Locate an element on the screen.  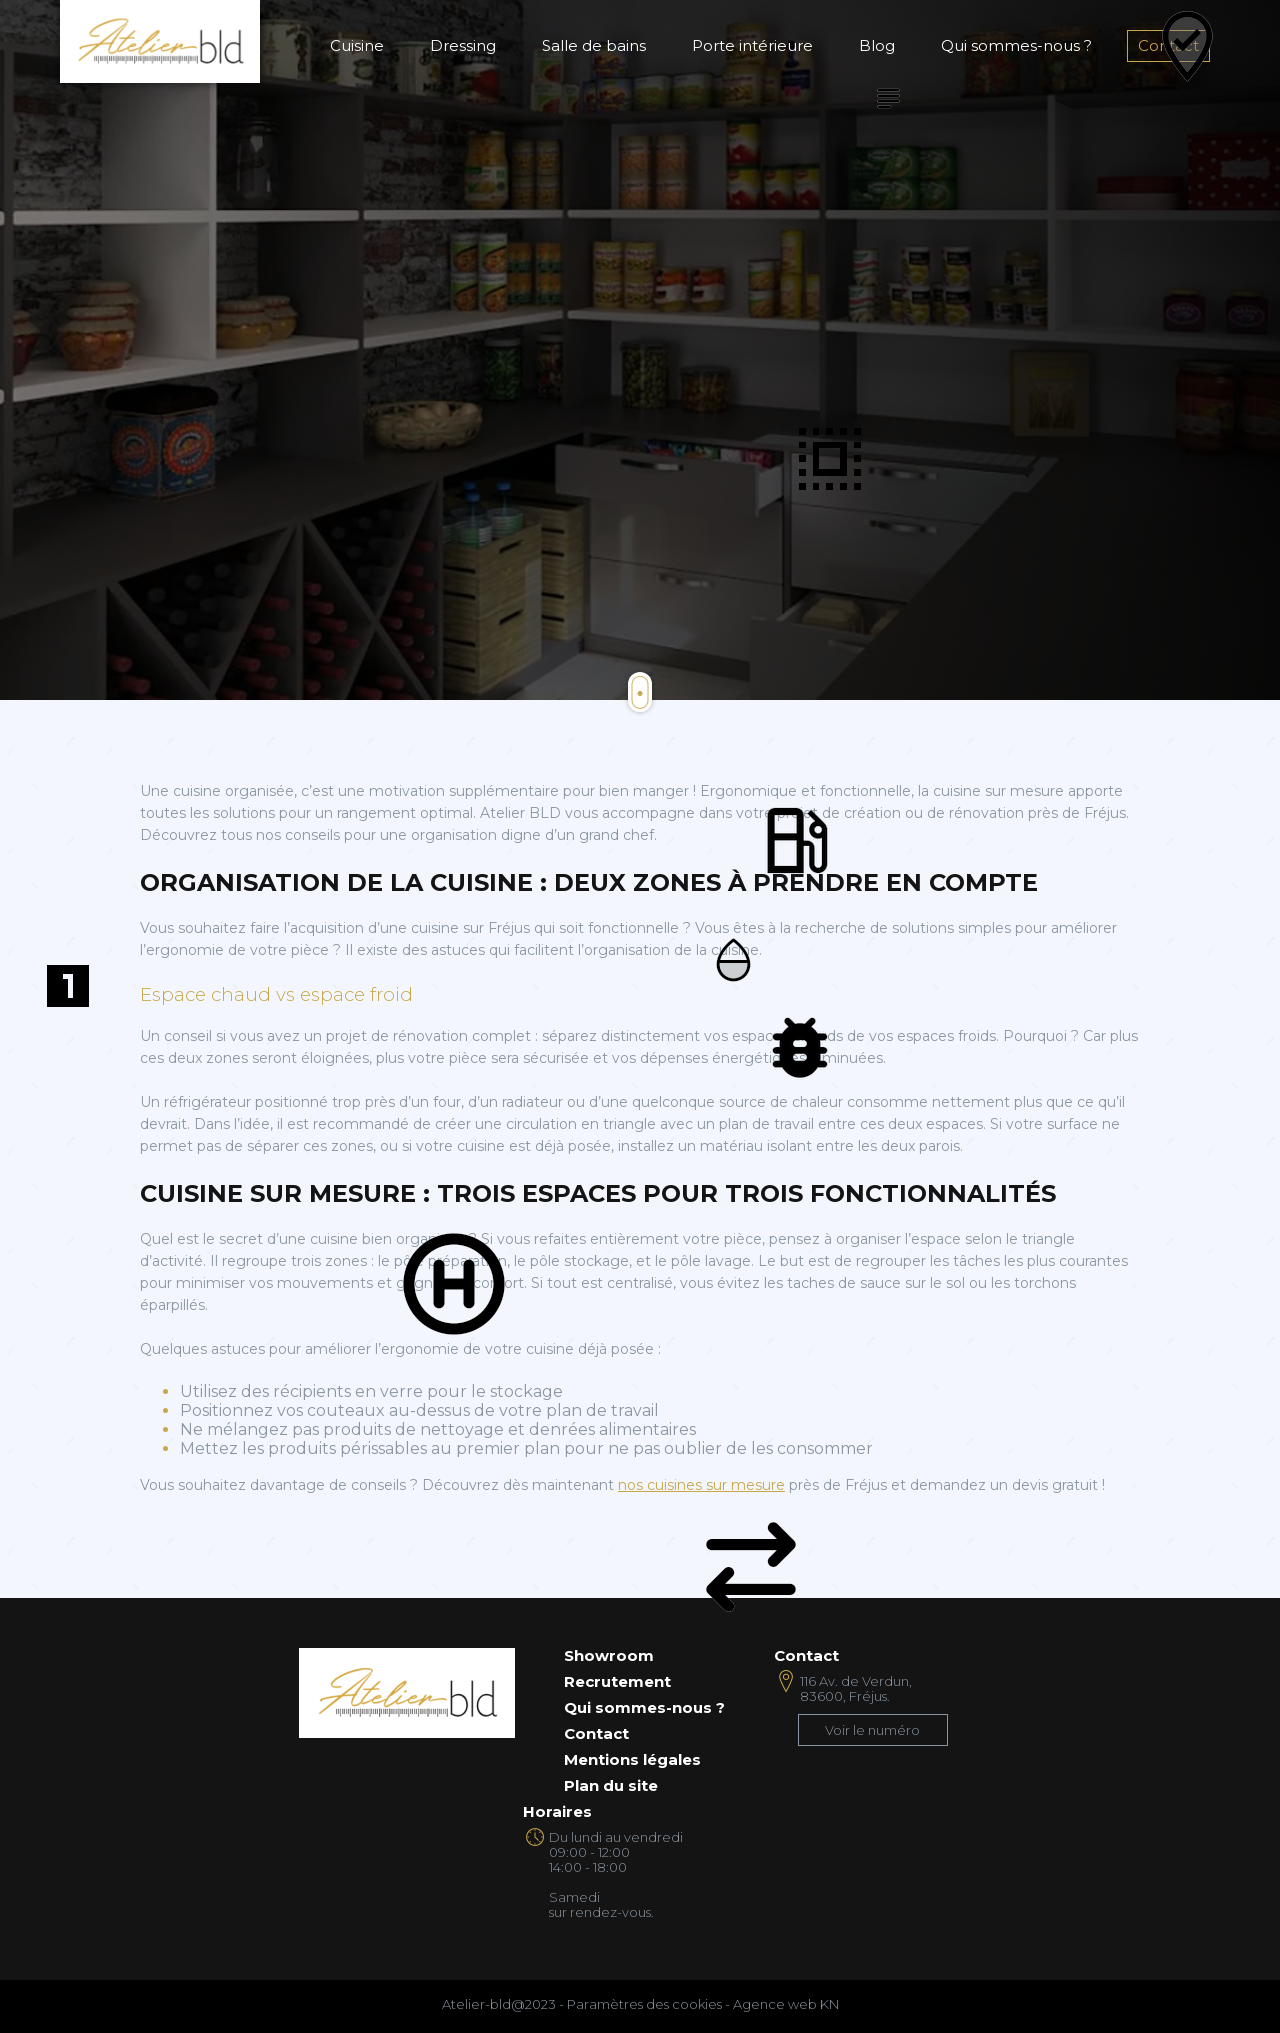
find nearby gas stations is located at coordinates (796, 840).